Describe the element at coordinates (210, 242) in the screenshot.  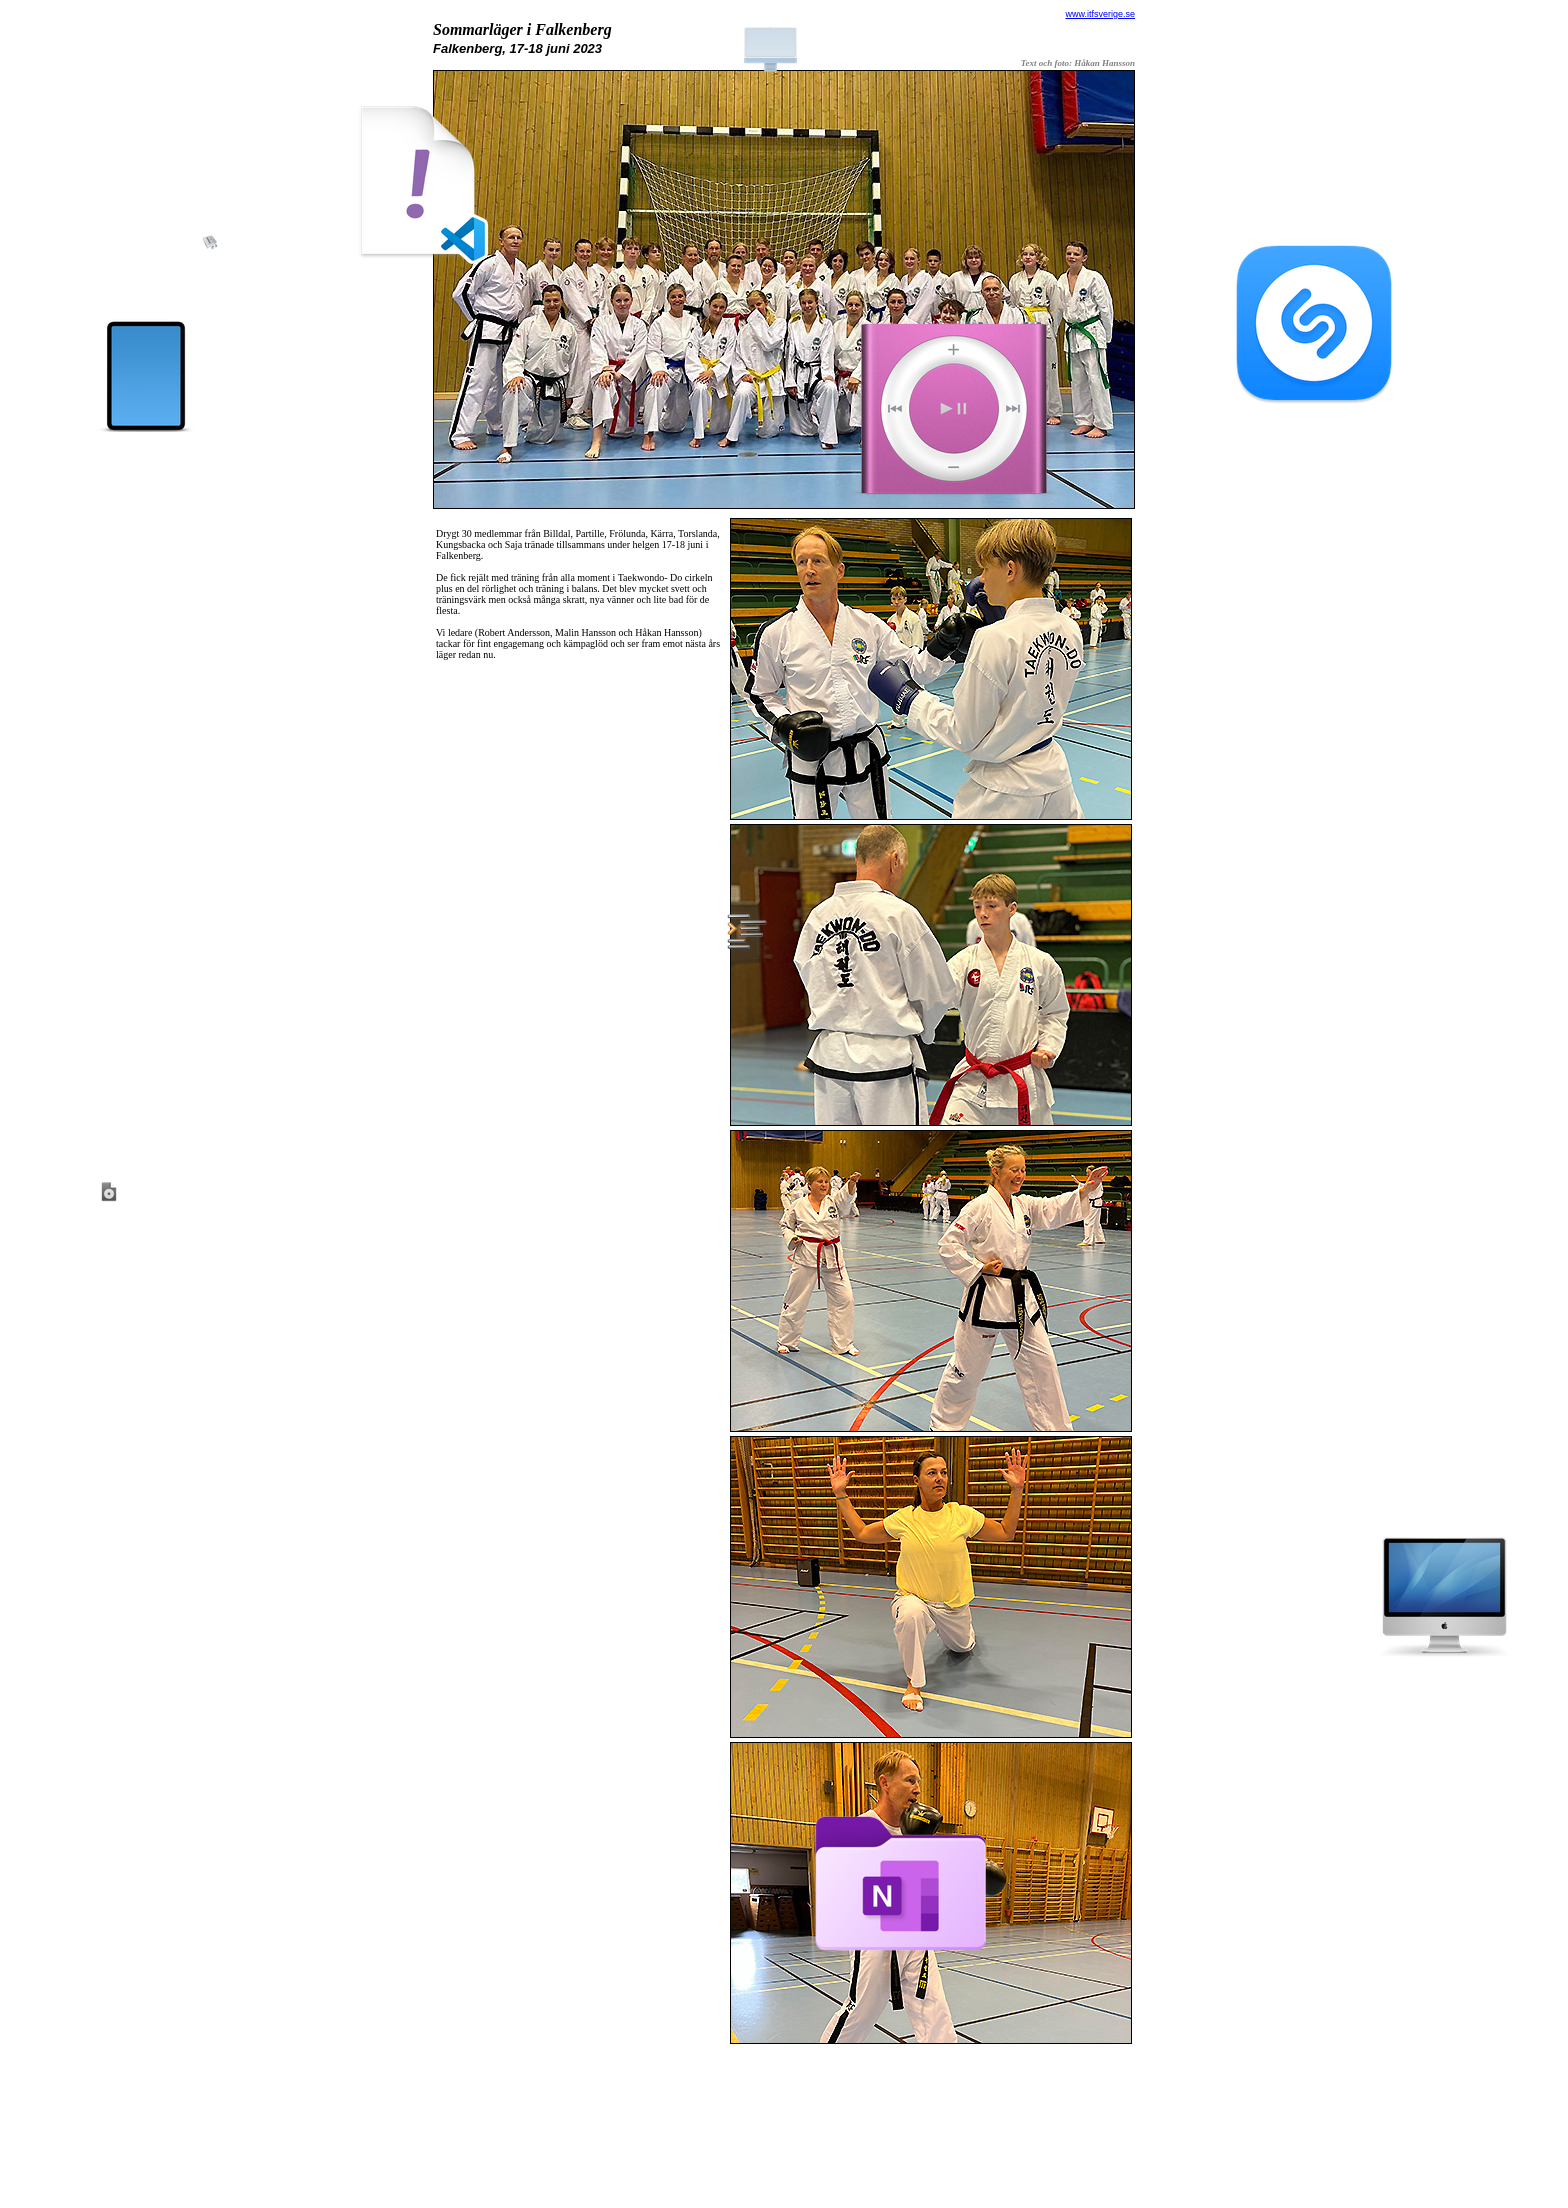
I see `font notification or typography-related system alert` at that location.